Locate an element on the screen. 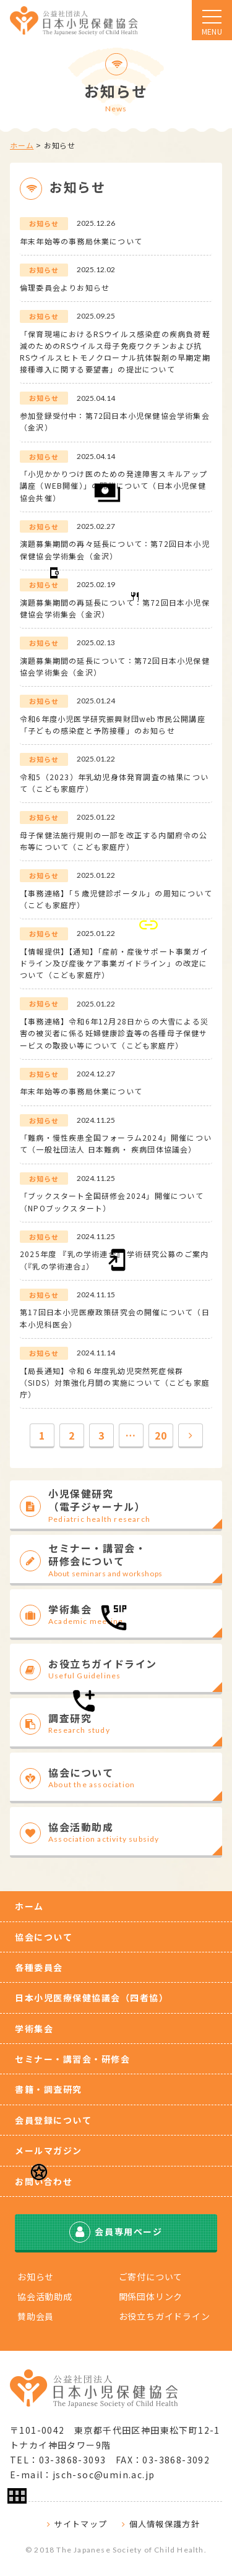 The width and height of the screenshot is (232, 2576). block or restrict an app is located at coordinates (54, 573).